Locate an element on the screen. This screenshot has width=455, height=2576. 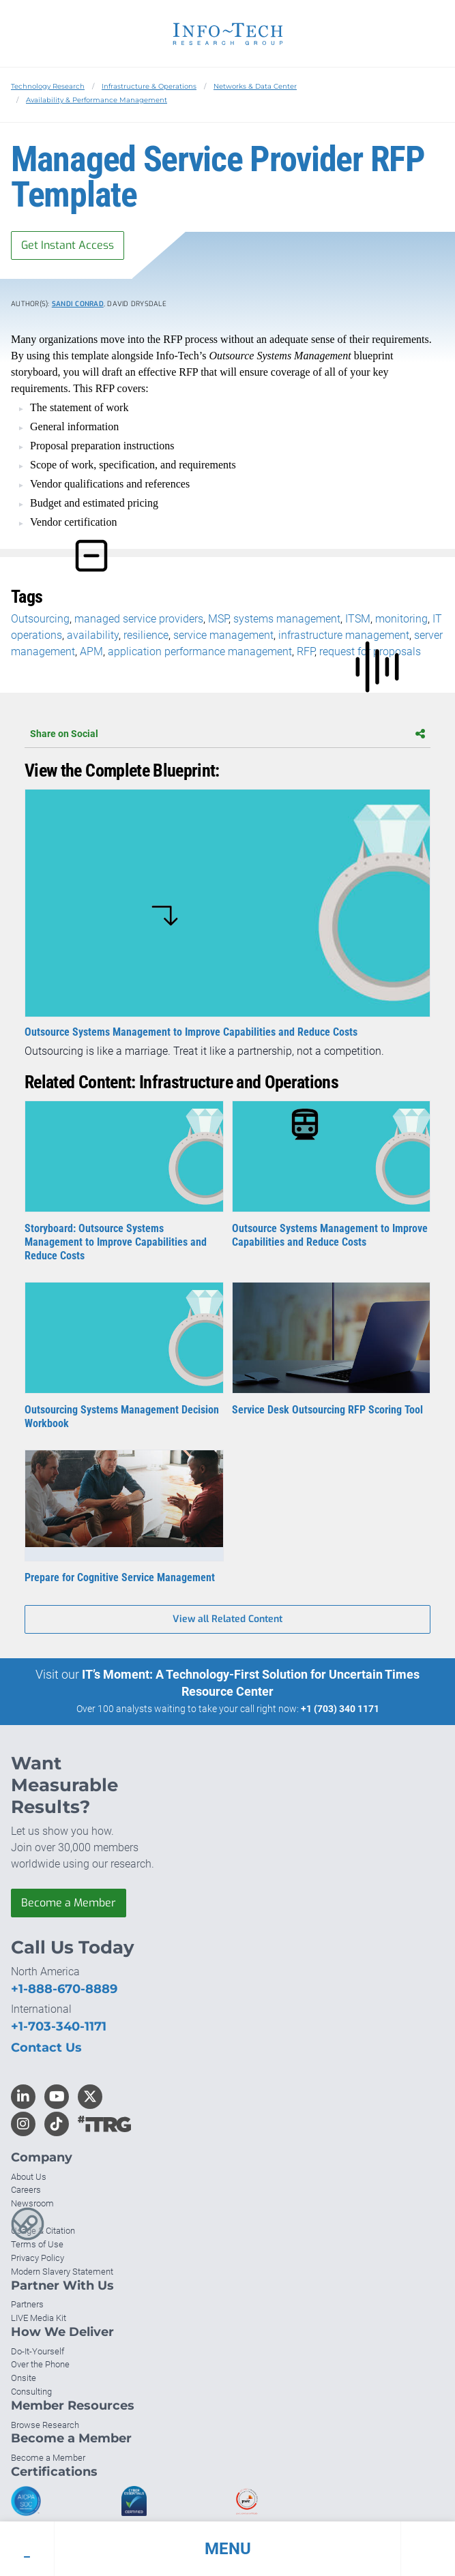
get public transit directions is located at coordinates (305, 1125).